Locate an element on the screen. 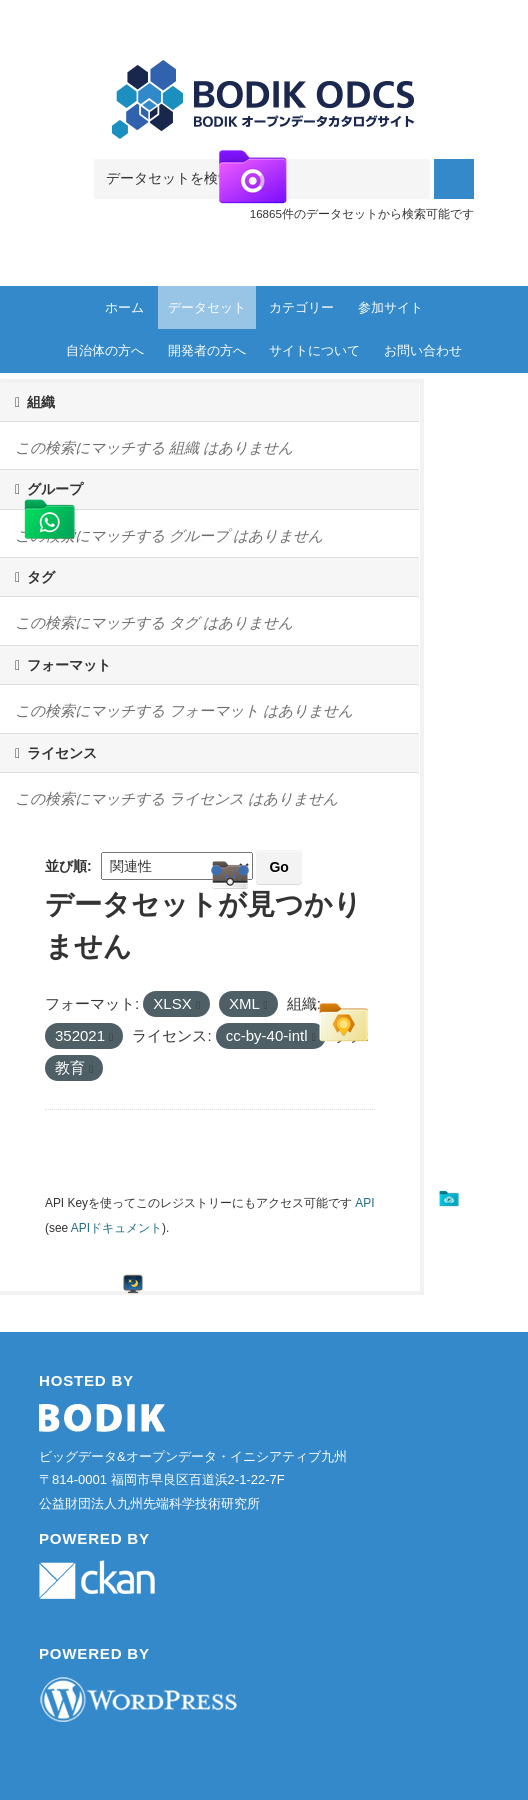 Image resolution: width=528 pixels, height=1800 pixels. folder containing pokémon heavy ball assets is located at coordinates (230, 876).